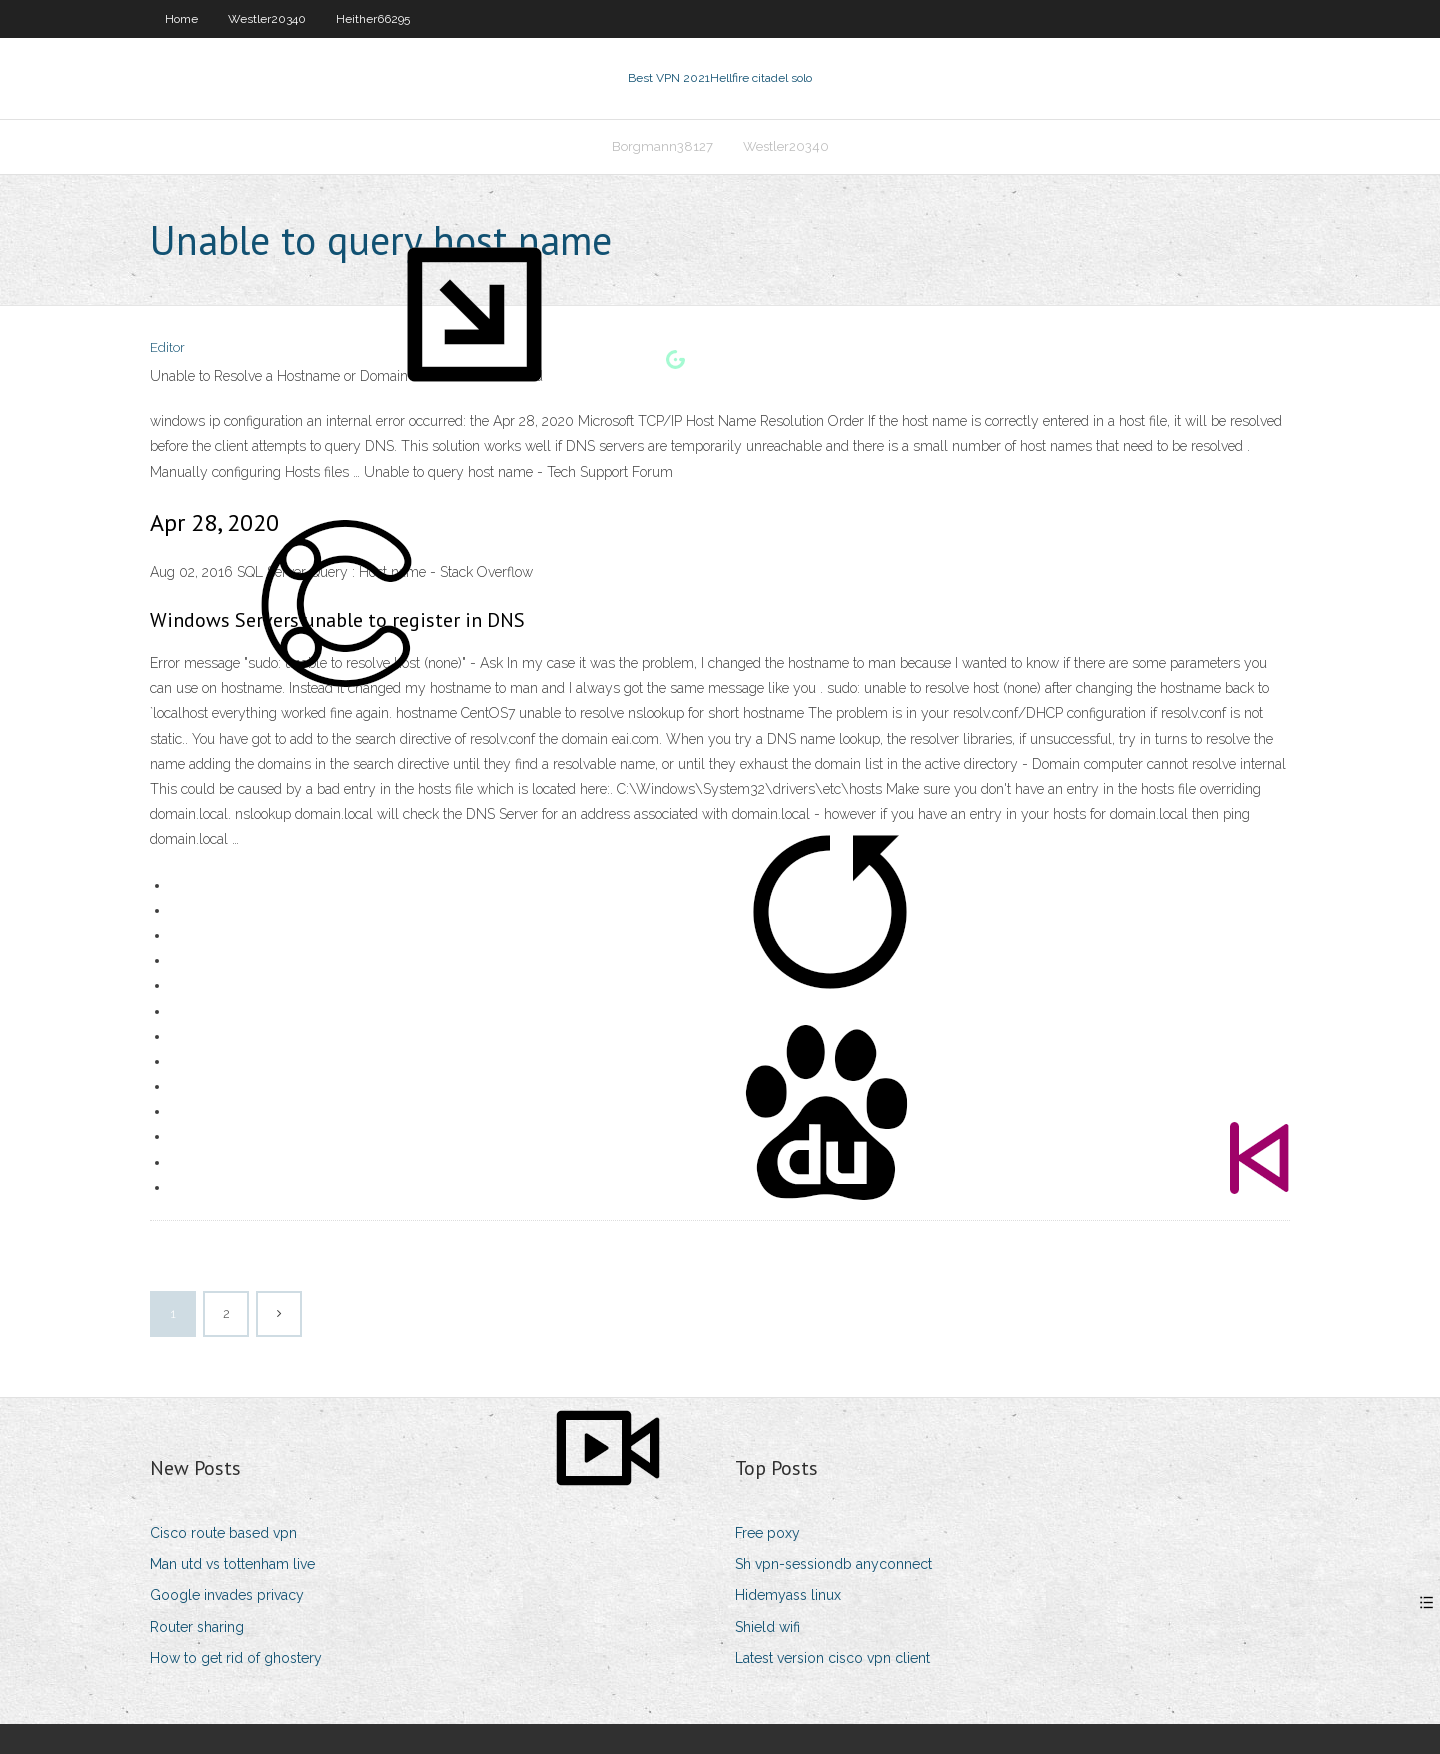 The width and height of the screenshot is (1440, 1754). I want to click on start a live broadcast or stream, so click(608, 1448).